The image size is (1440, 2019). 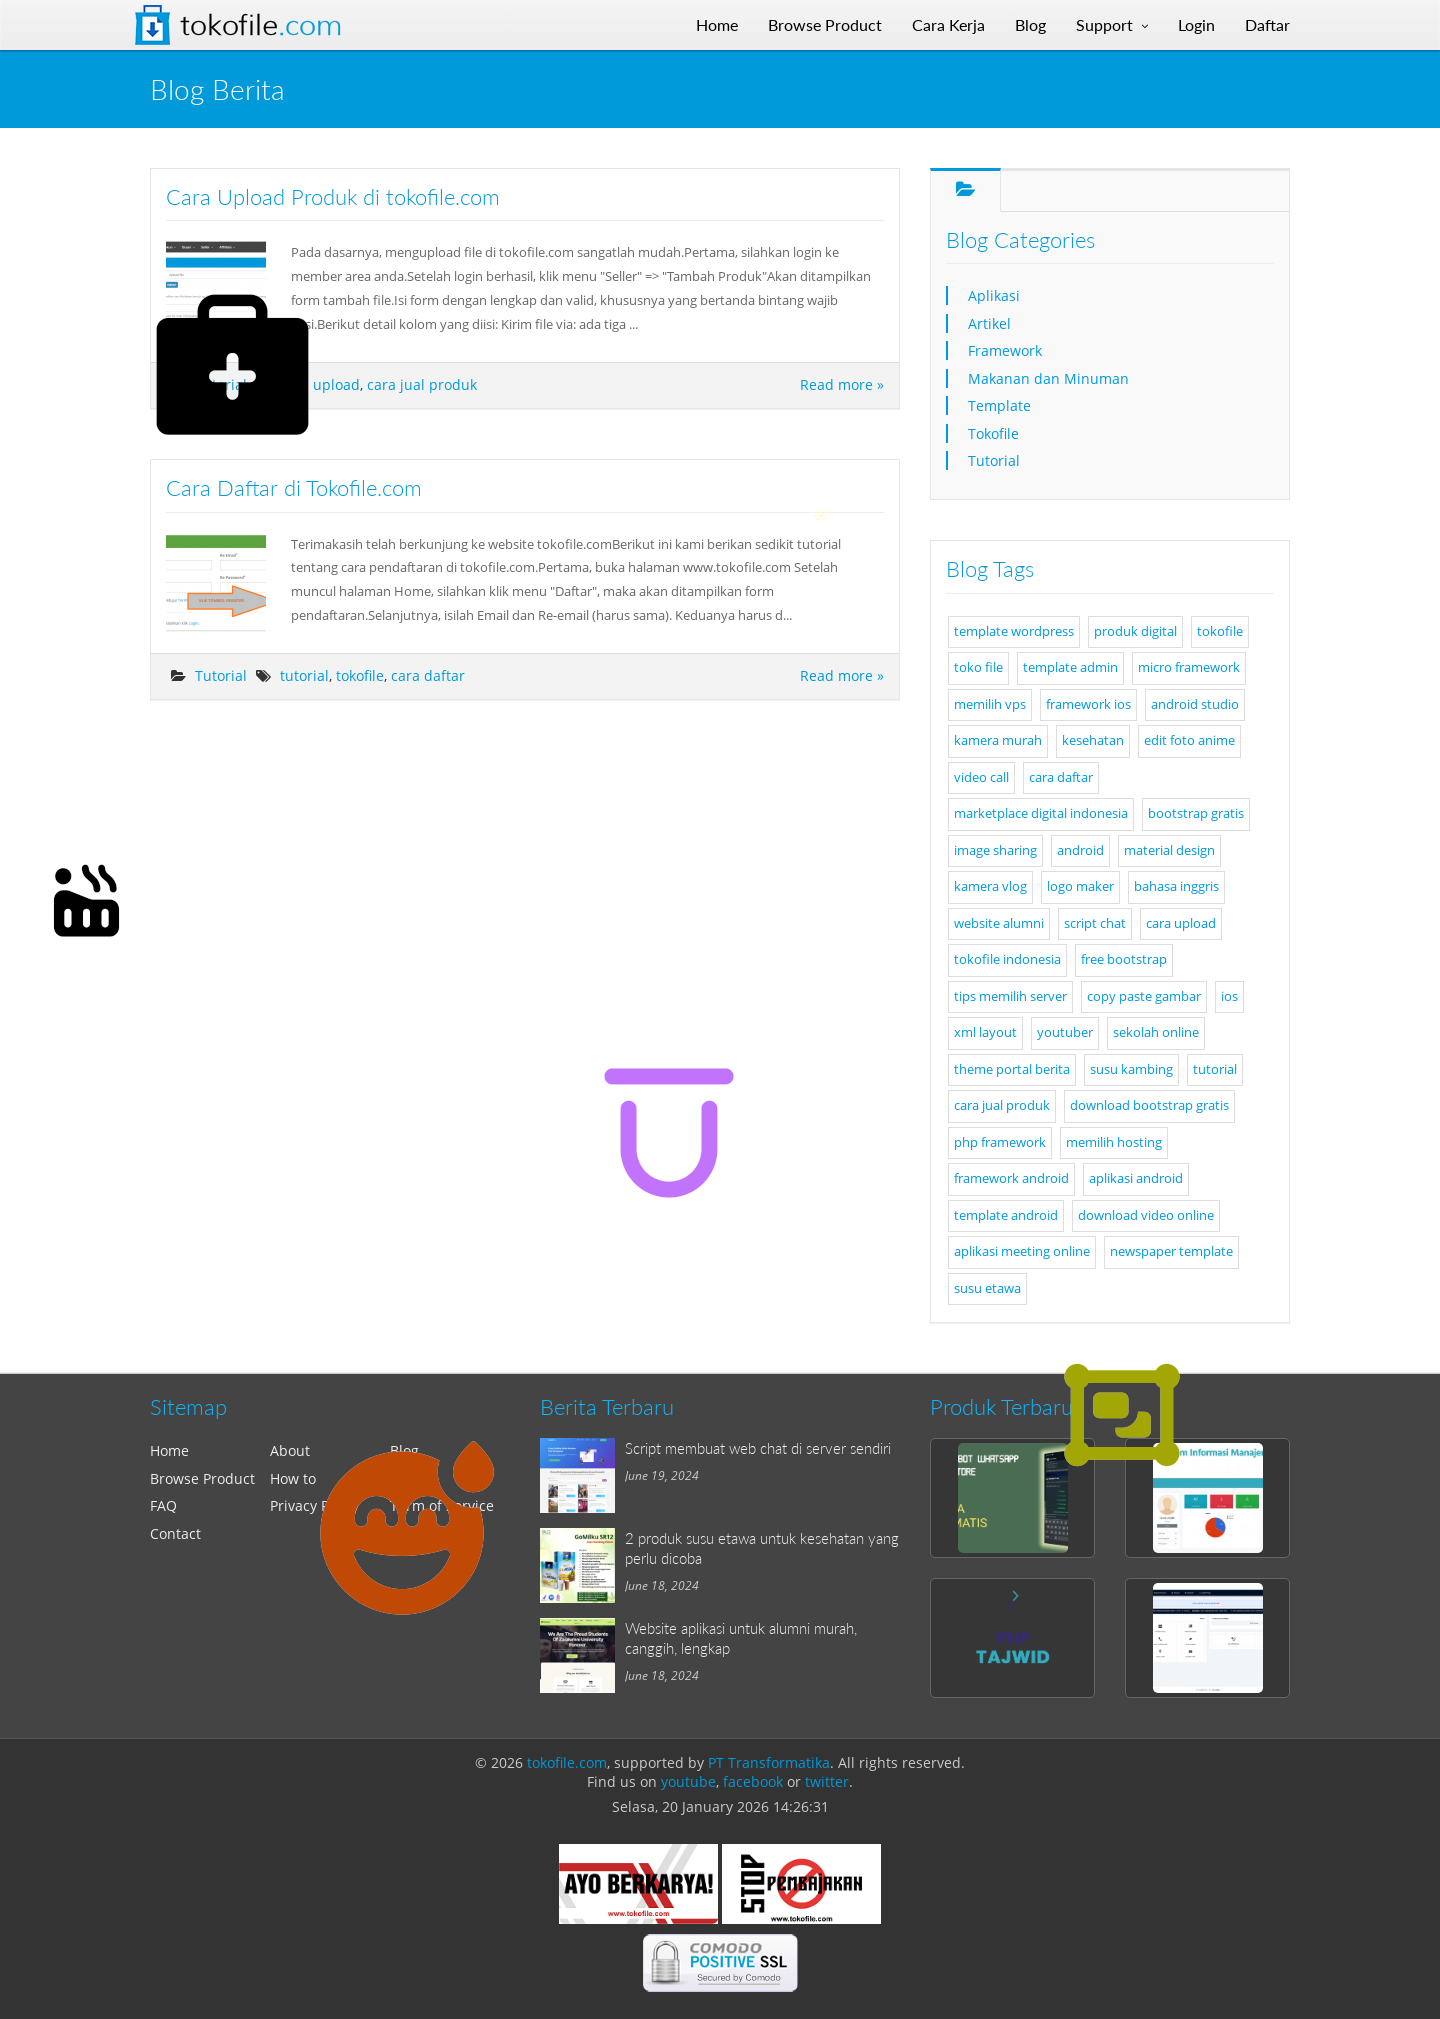 I want to click on access spa or hot tub amenities, so click(x=86, y=899).